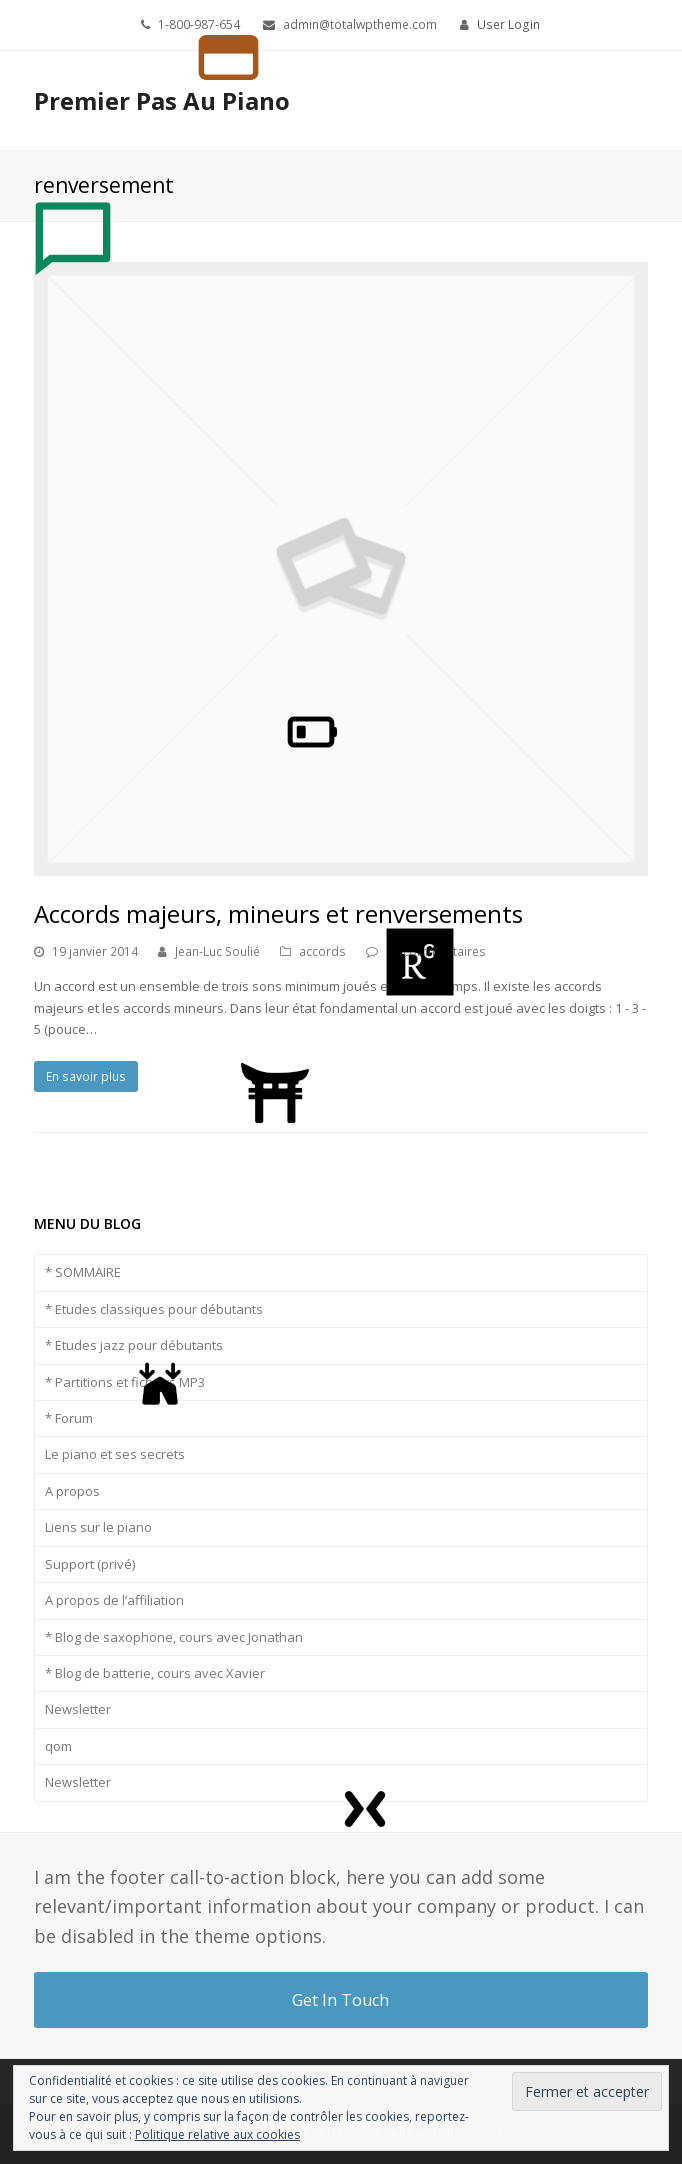  What do you see at coordinates (160, 1384) in the screenshot?
I see `set up camp at this location` at bounding box center [160, 1384].